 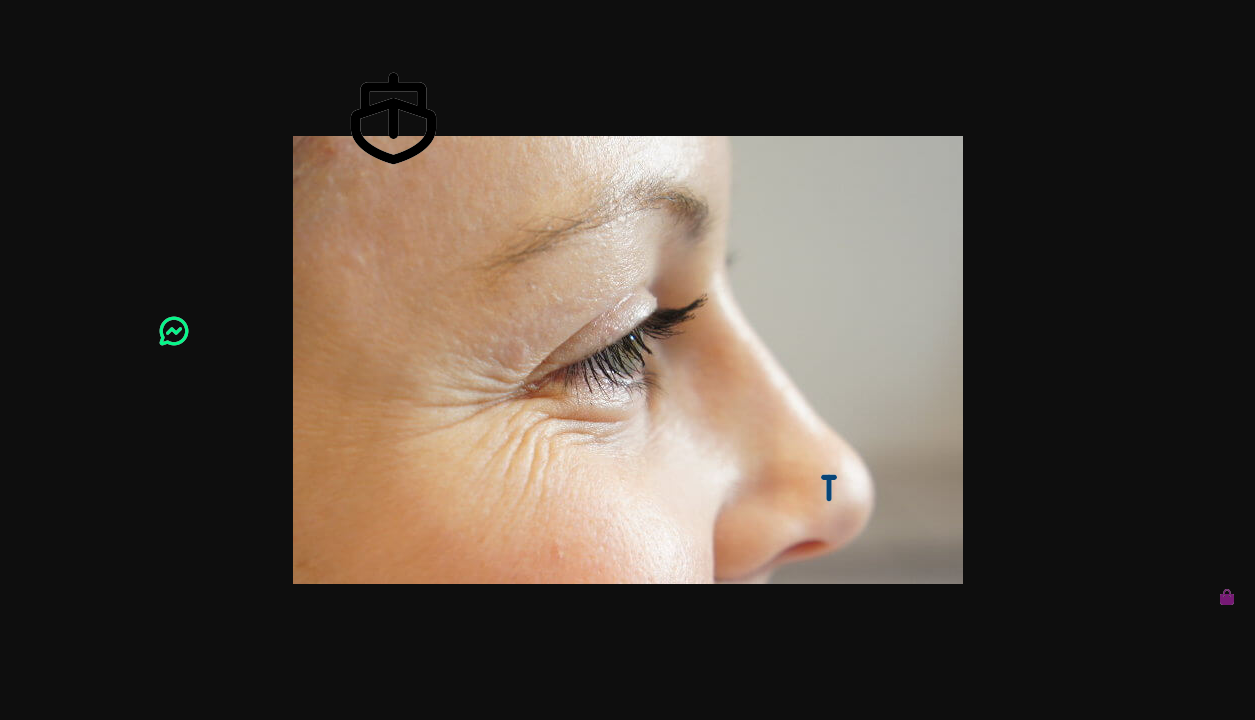 I want to click on text formatting option for title case, so click(x=829, y=488).